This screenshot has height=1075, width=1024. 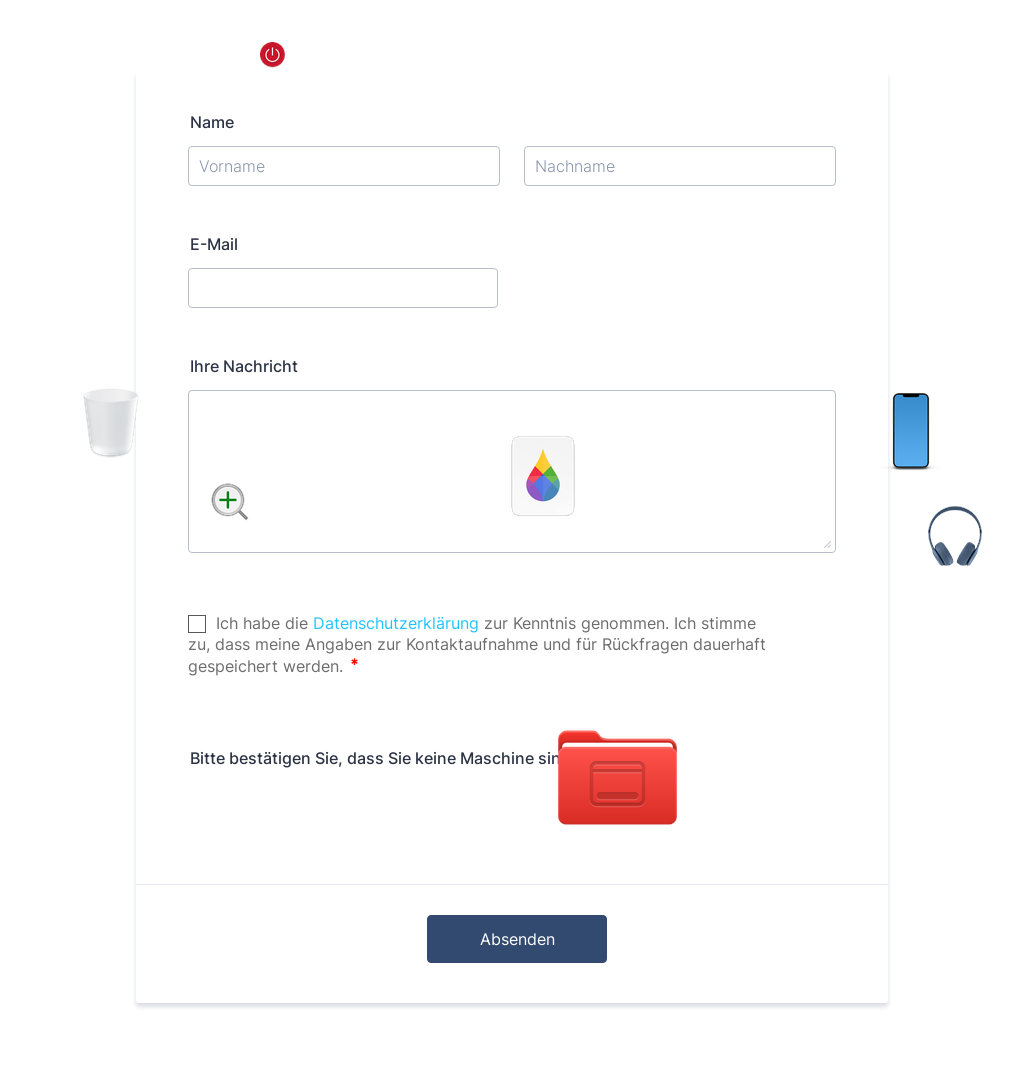 I want to click on shut down the system, so click(x=273, y=55).